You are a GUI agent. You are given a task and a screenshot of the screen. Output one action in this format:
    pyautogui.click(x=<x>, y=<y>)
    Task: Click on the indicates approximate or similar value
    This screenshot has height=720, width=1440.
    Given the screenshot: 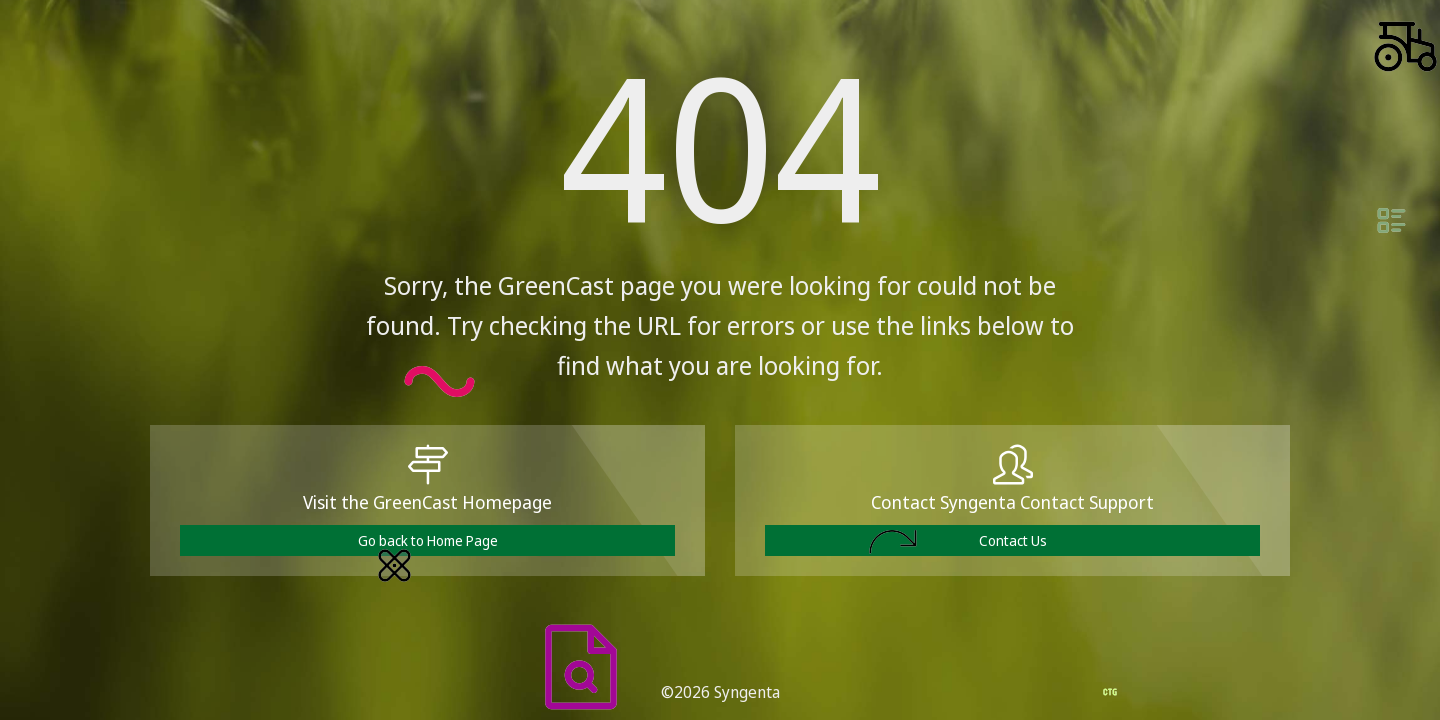 What is the action you would take?
    pyautogui.click(x=439, y=381)
    